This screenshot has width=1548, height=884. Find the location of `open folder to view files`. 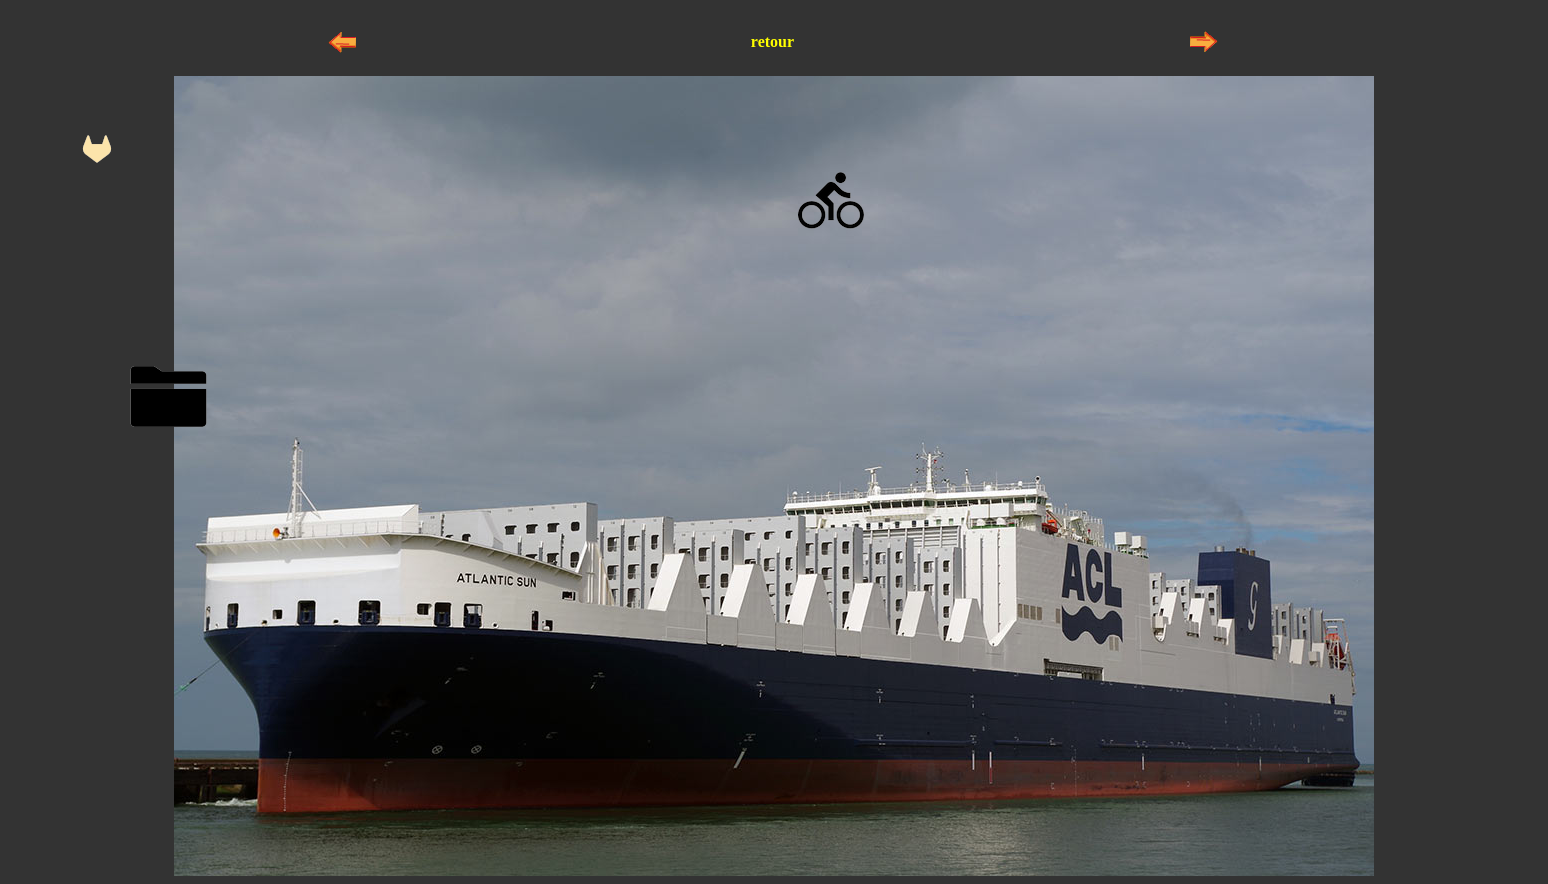

open folder to view files is located at coordinates (168, 396).